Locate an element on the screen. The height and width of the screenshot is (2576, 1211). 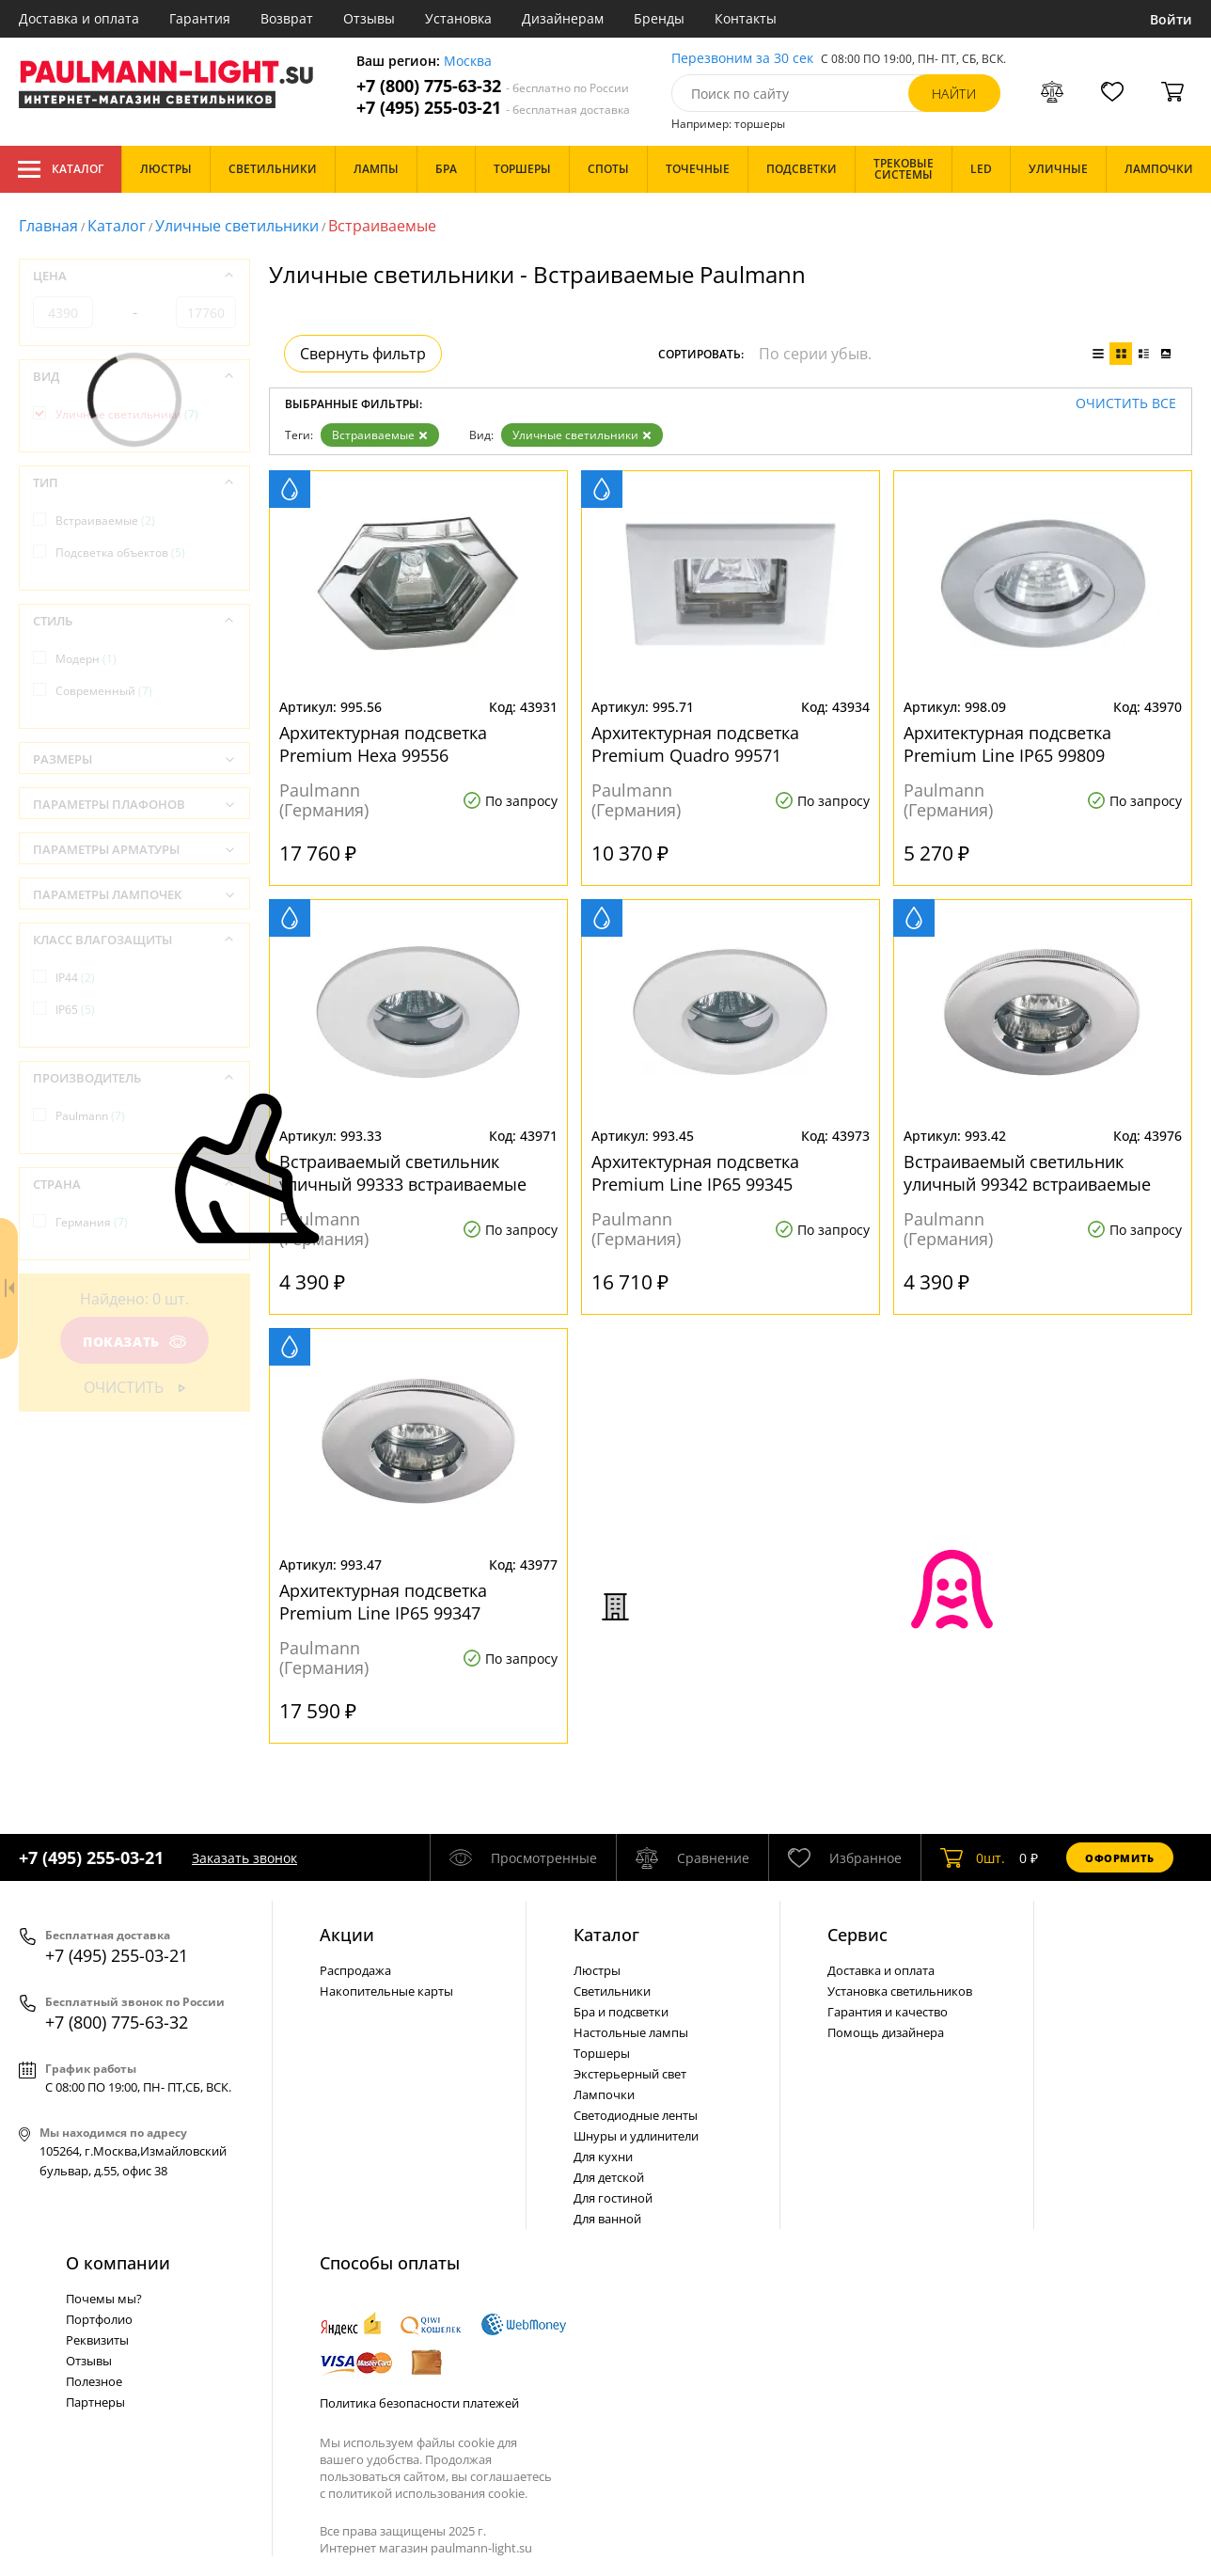
indicates linux operating system compatibility is located at coordinates (952, 1593).